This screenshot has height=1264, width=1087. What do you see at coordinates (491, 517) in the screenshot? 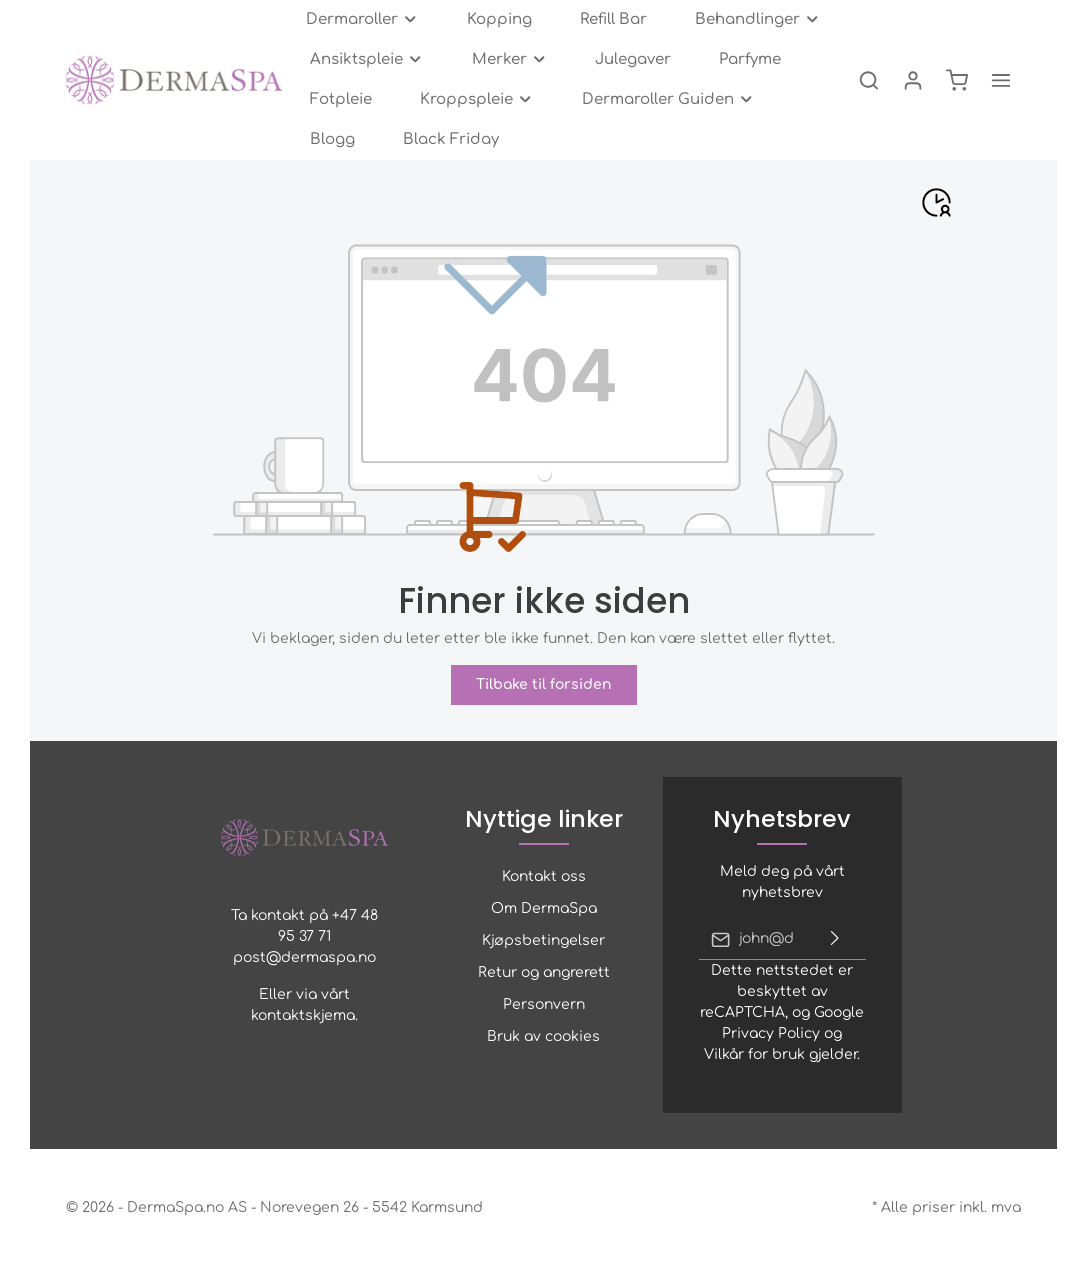
I see `item successfully added to cart` at bounding box center [491, 517].